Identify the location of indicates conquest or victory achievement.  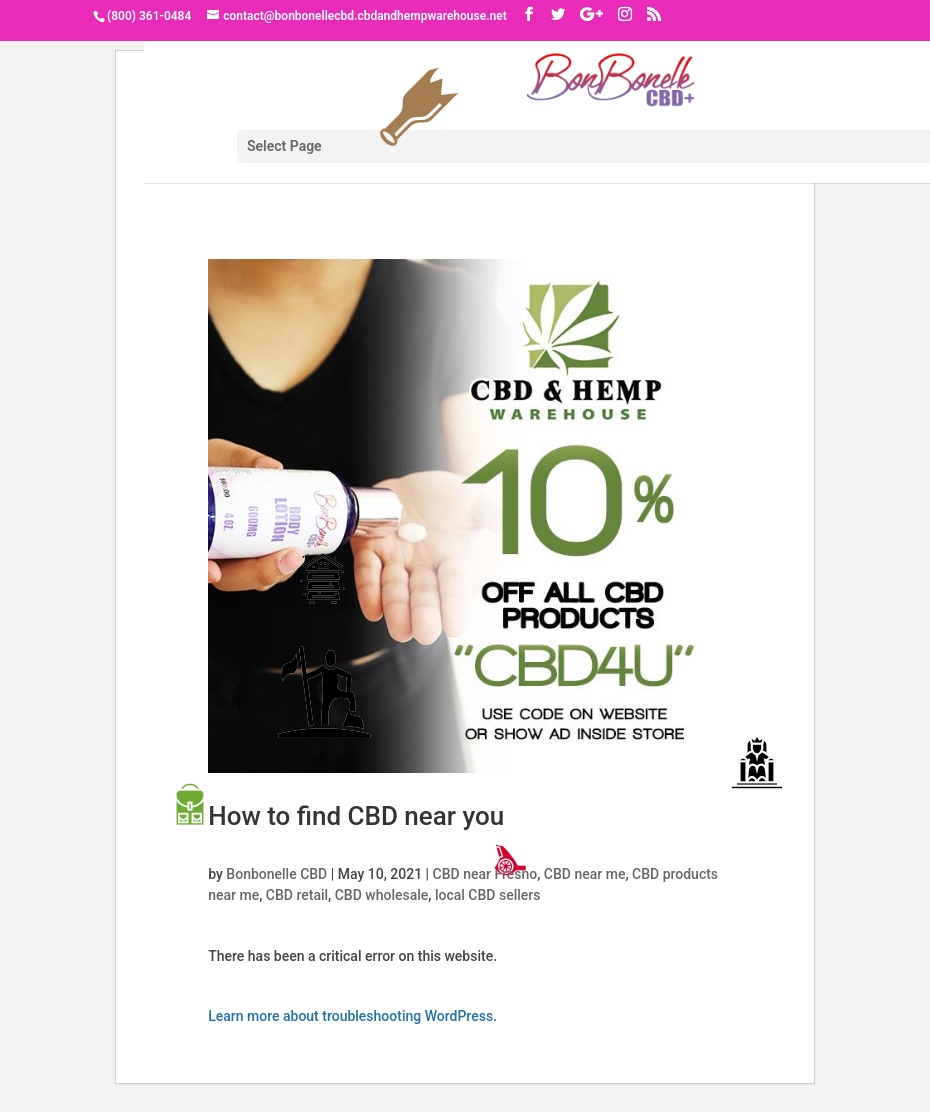
(324, 692).